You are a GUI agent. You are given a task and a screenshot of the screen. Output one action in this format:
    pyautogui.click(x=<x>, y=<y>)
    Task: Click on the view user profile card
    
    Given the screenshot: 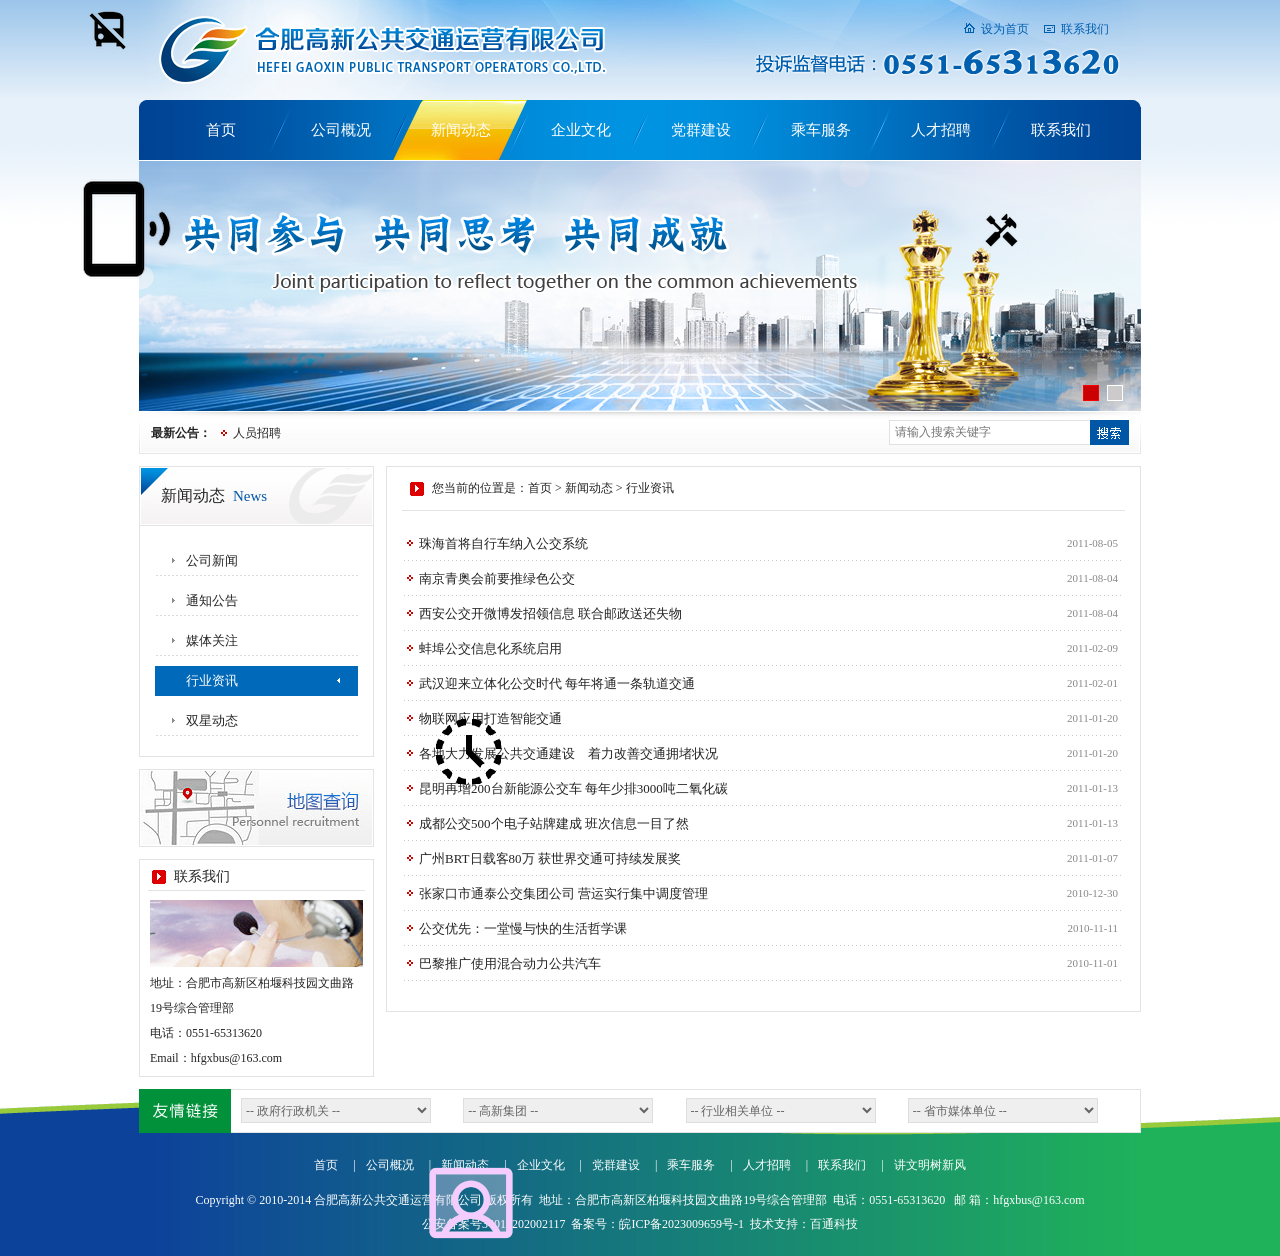 What is the action you would take?
    pyautogui.click(x=471, y=1203)
    